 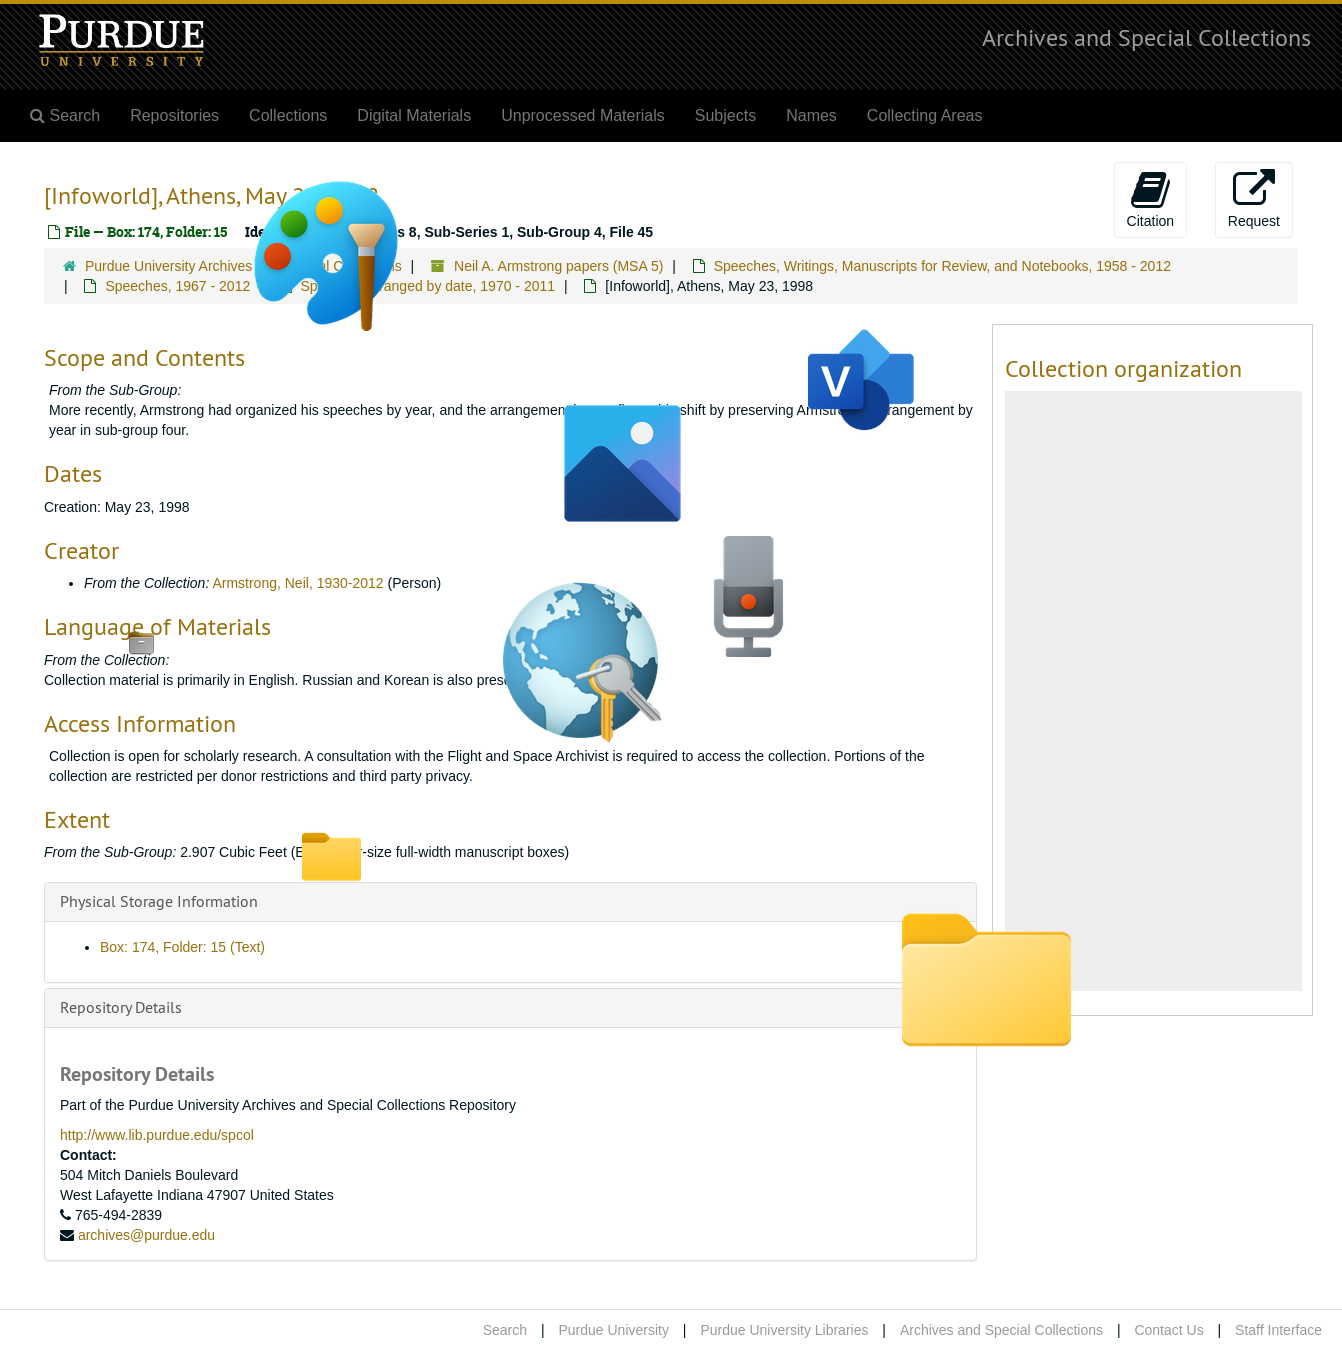 What do you see at coordinates (622, 463) in the screenshot?
I see `open the windows photos app` at bounding box center [622, 463].